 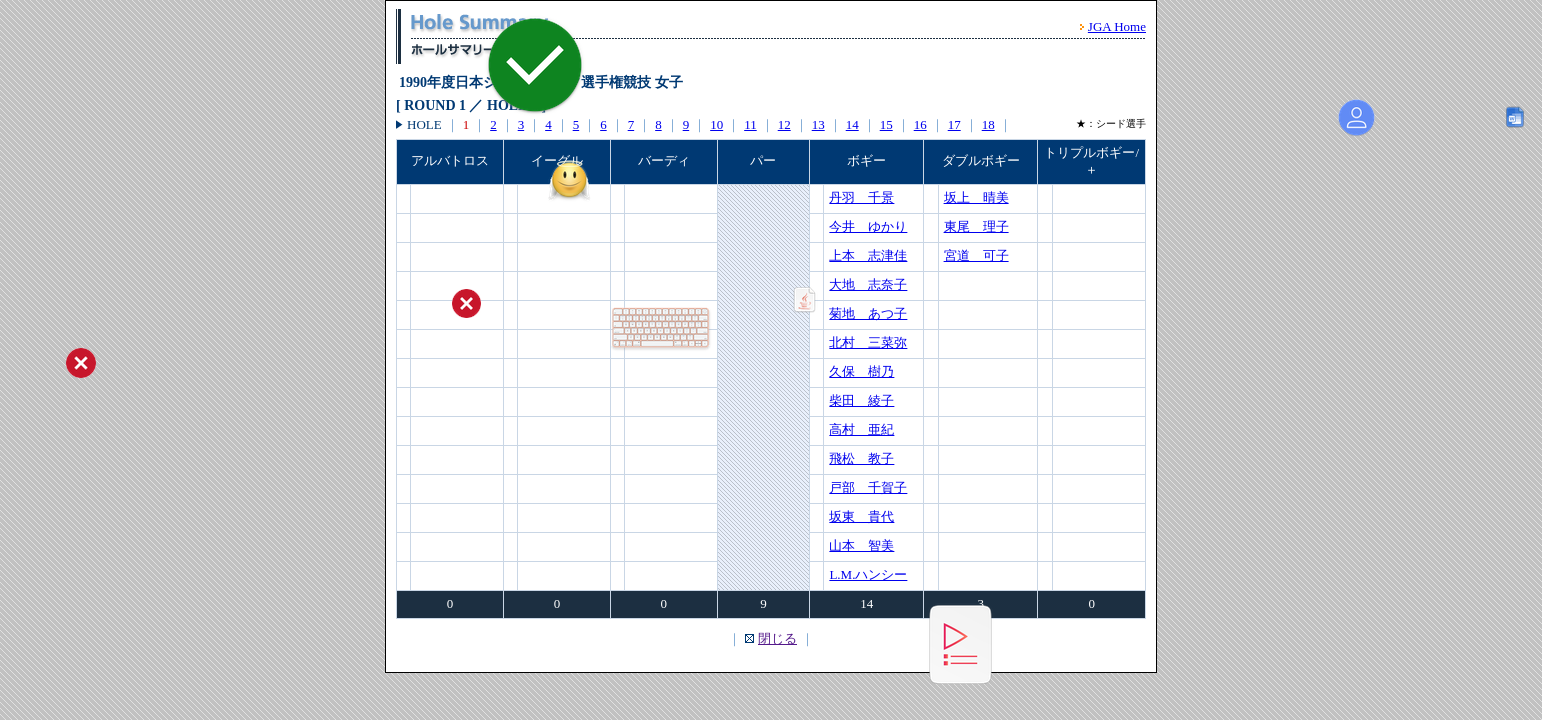 What do you see at coordinates (804, 299) in the screenshot?
I see `indicates a java source code file` at bounding box center [804, 299].